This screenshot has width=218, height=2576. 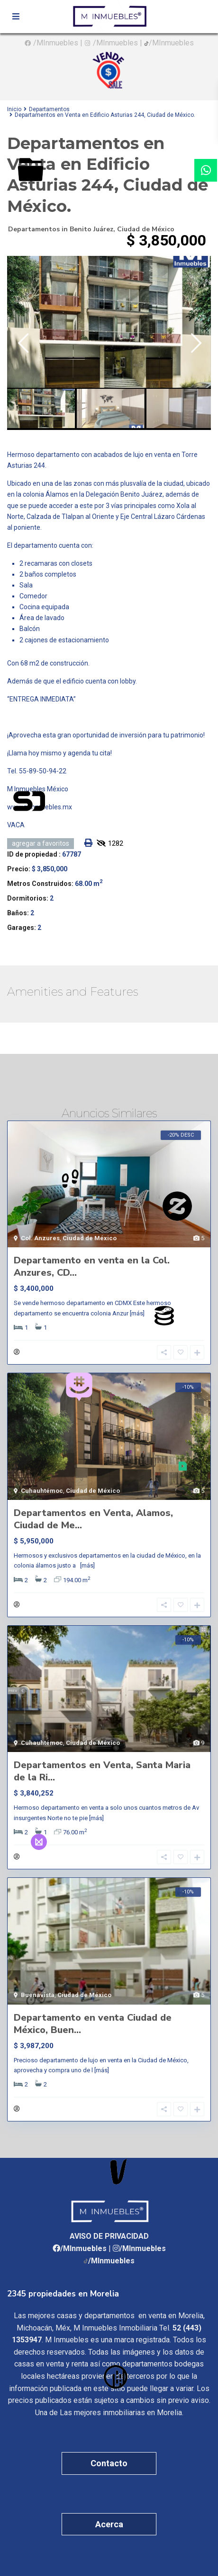 What do you see at coordinates (164, 1315) in the screenshot?
I see `visit steamdb website for steam game statistics` at bounding box center [164, 1315].